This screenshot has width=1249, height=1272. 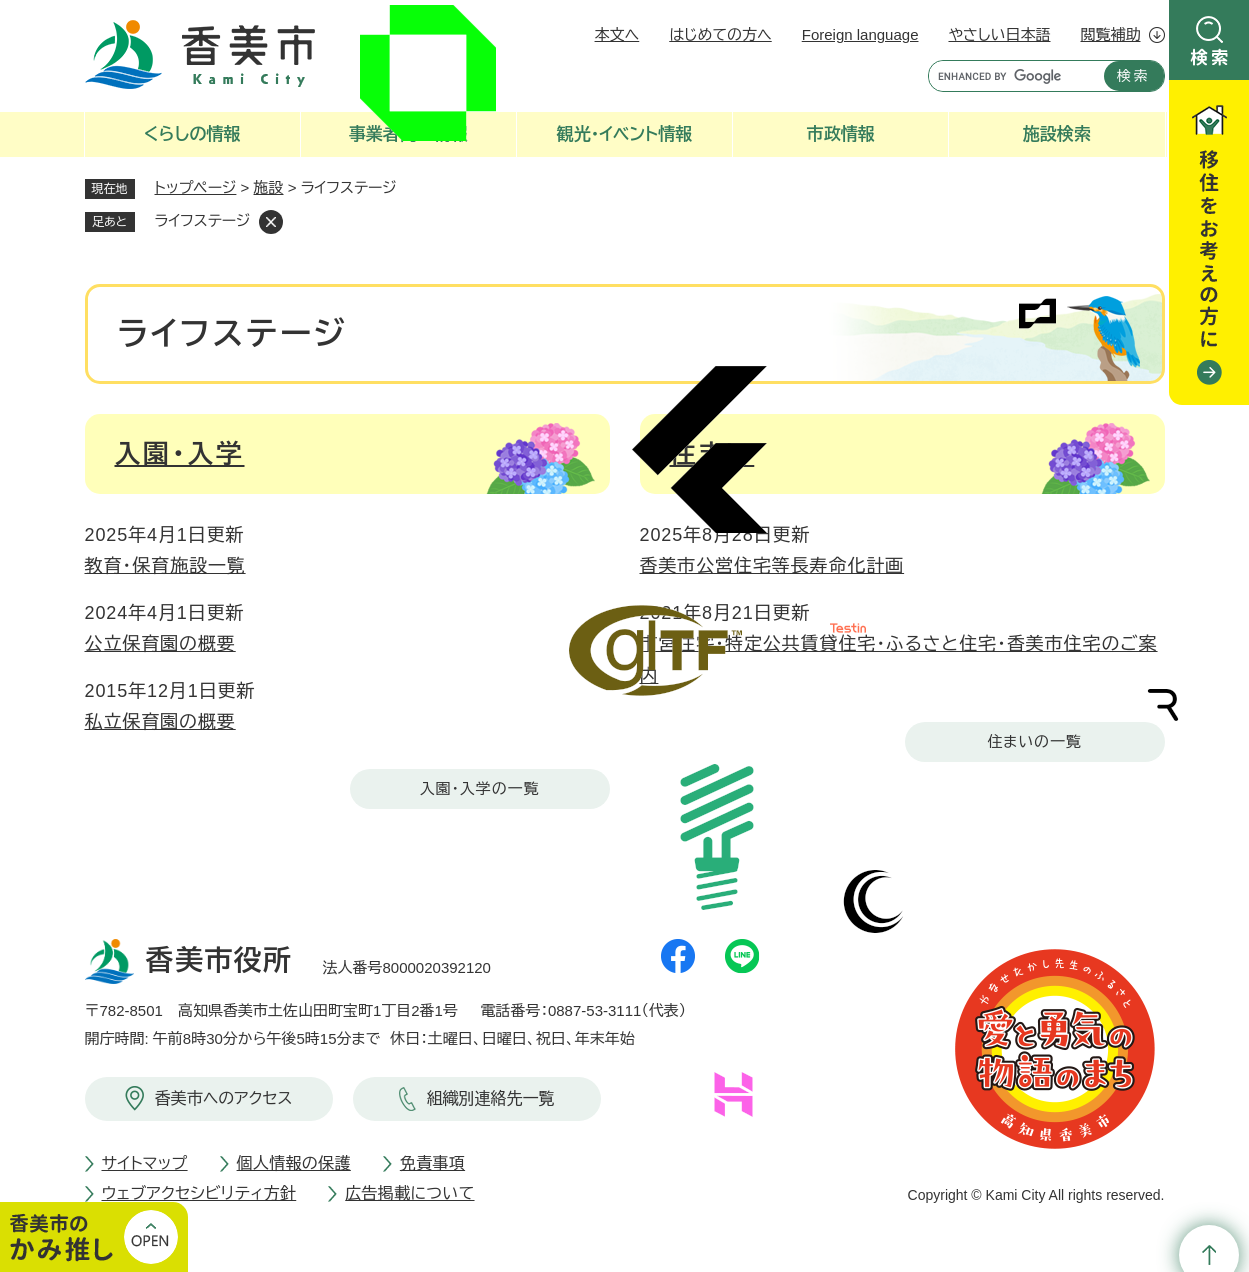 What do you see at coordinates (848, 628) in the screenshot?
I see `testin app testing platform logo` at bounding box center [848, 628].